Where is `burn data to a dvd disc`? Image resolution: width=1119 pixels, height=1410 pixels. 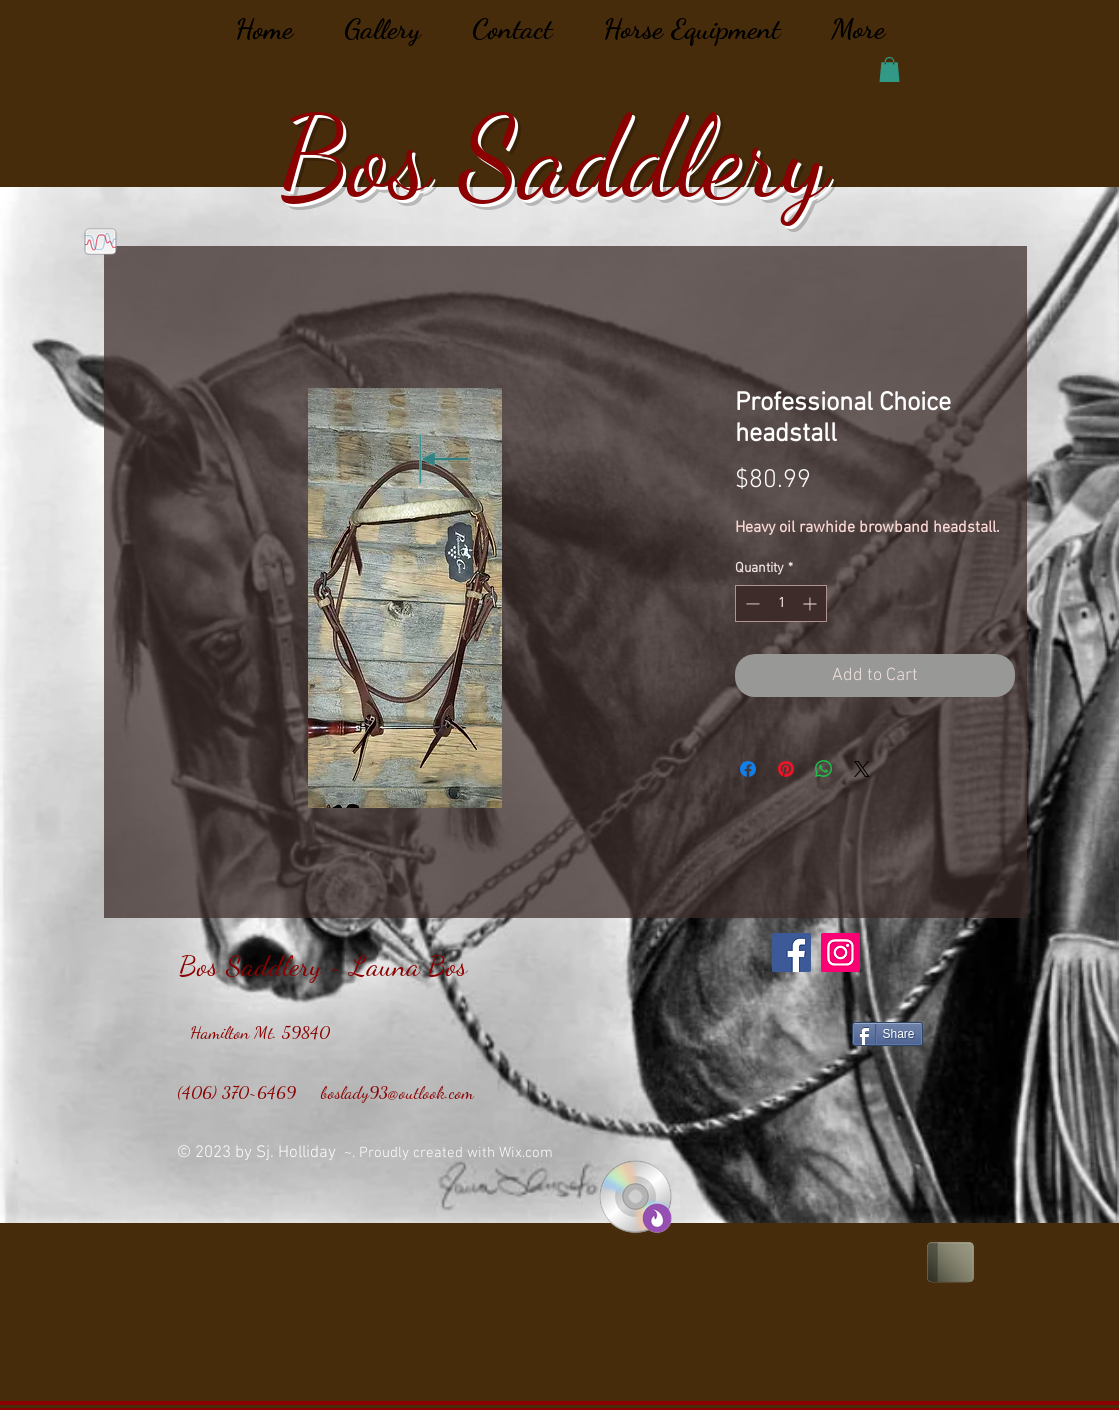 burn data to a dvd disc is located at coordinates (635, 1196).